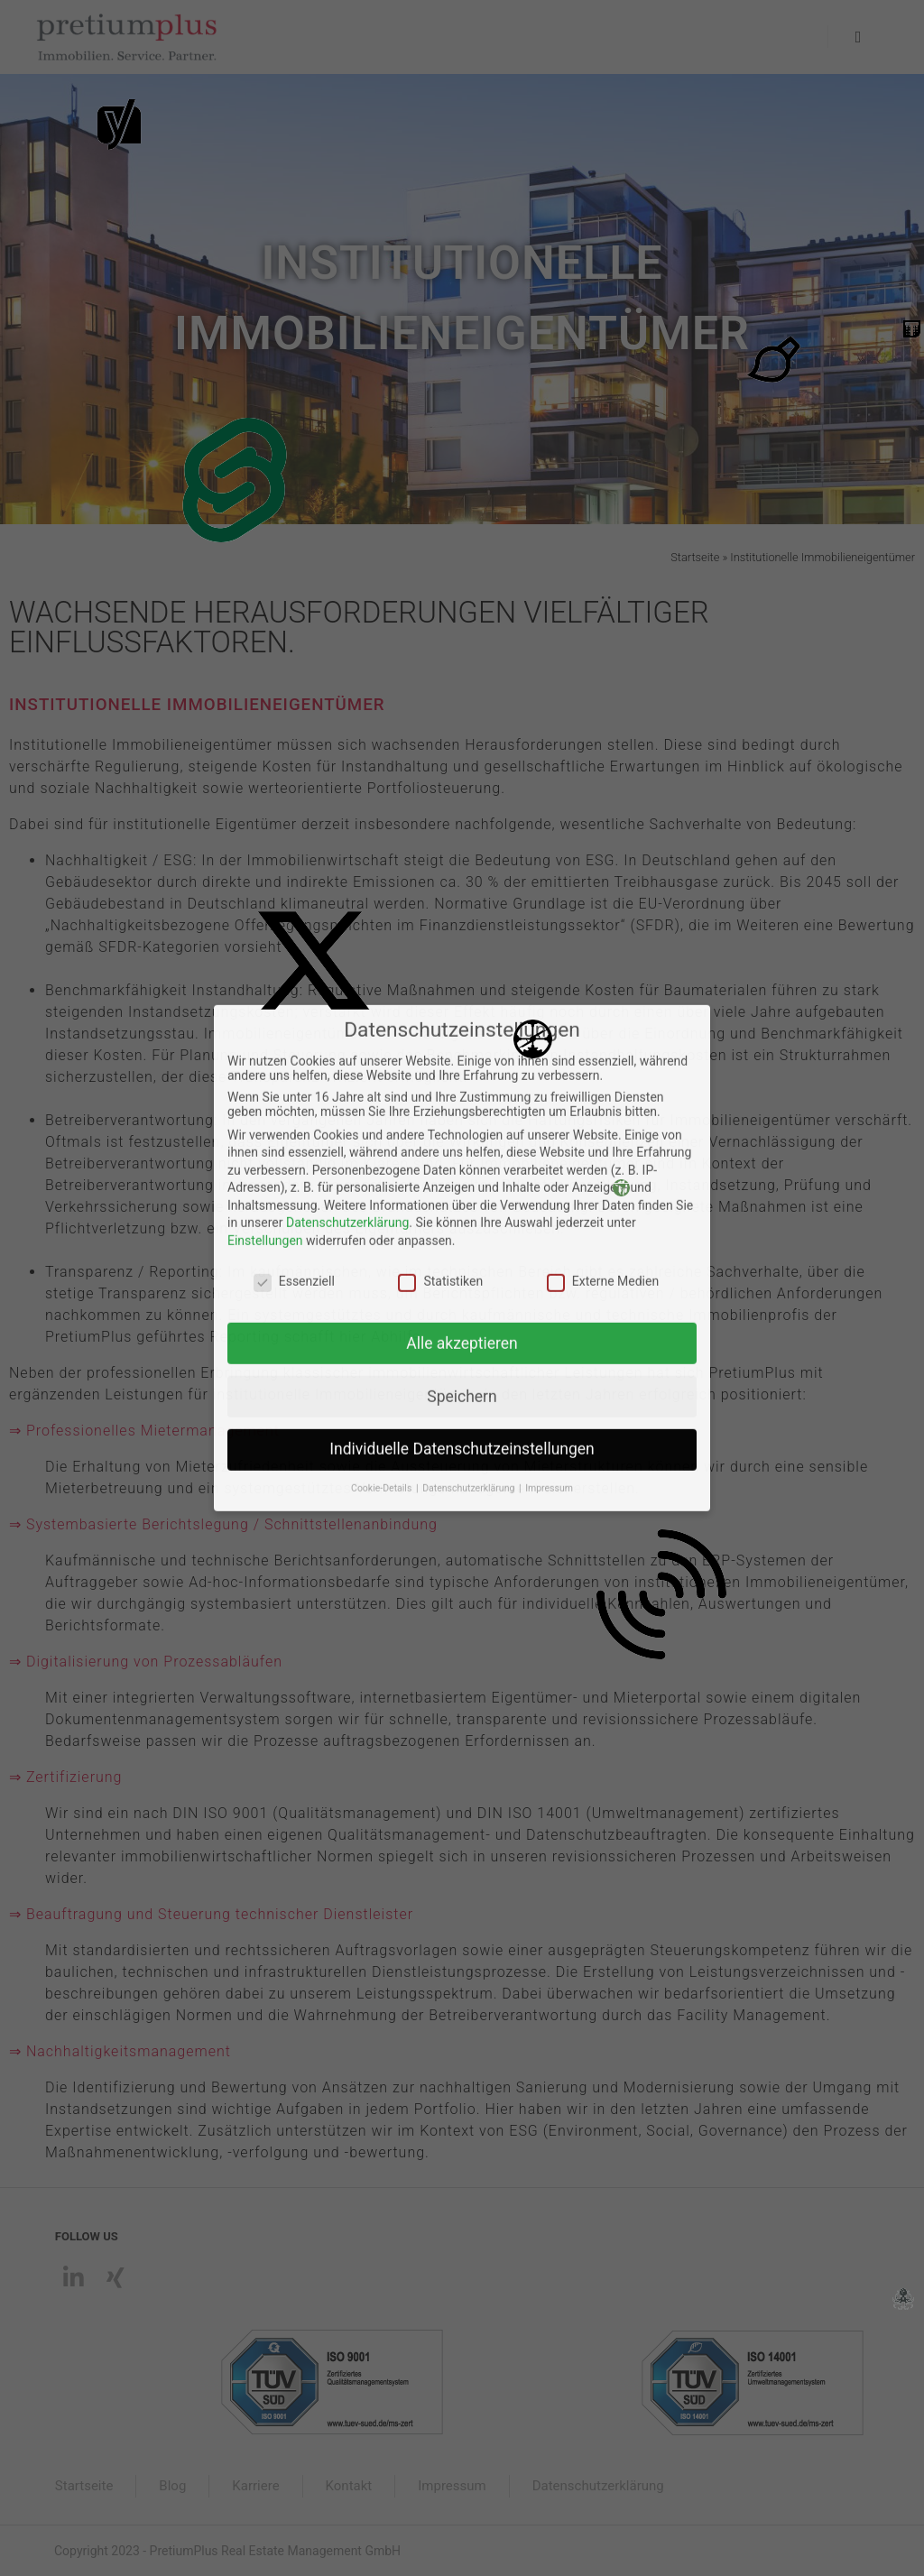  I want to click on open wikisource website, so click(621, 1187).